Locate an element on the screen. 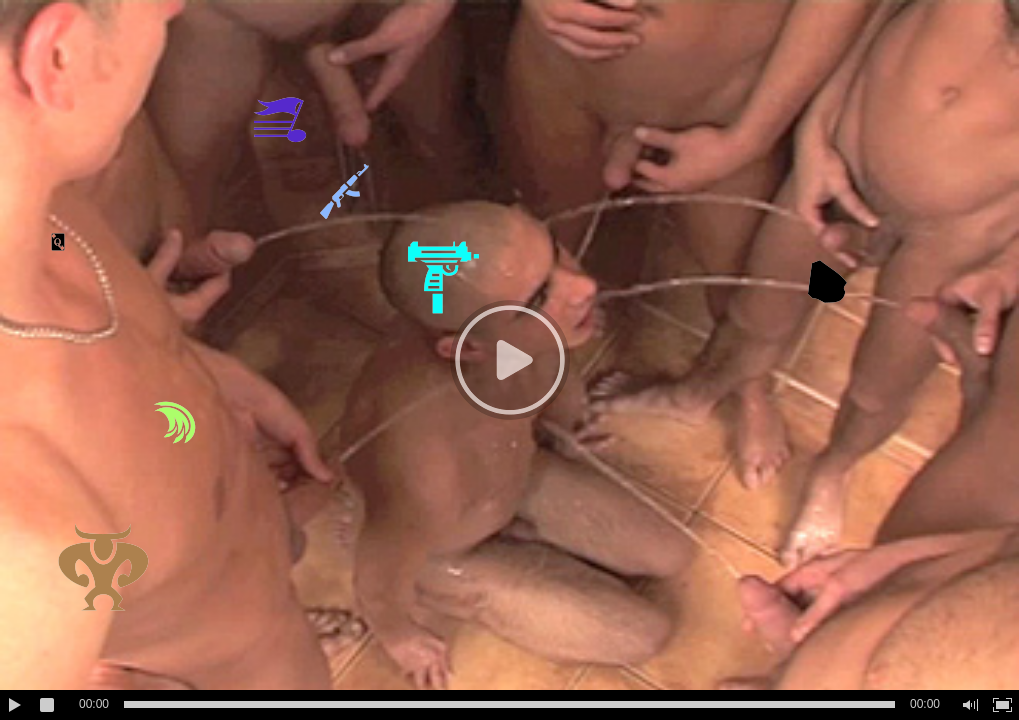  play anthem or national music is located at coordinates (280, 120).